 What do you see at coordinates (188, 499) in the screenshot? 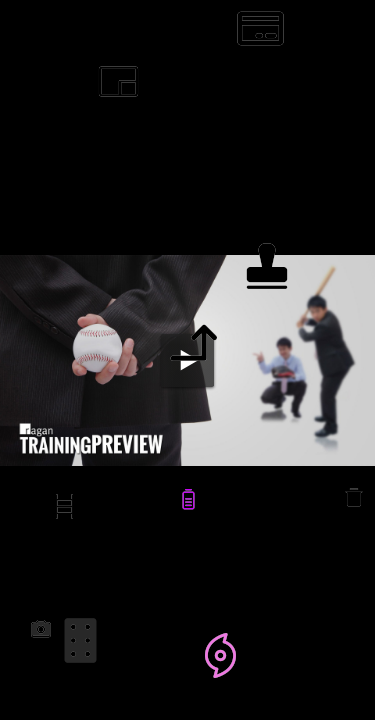
I see `indicates high battery level` at bounding box center [188, 499].